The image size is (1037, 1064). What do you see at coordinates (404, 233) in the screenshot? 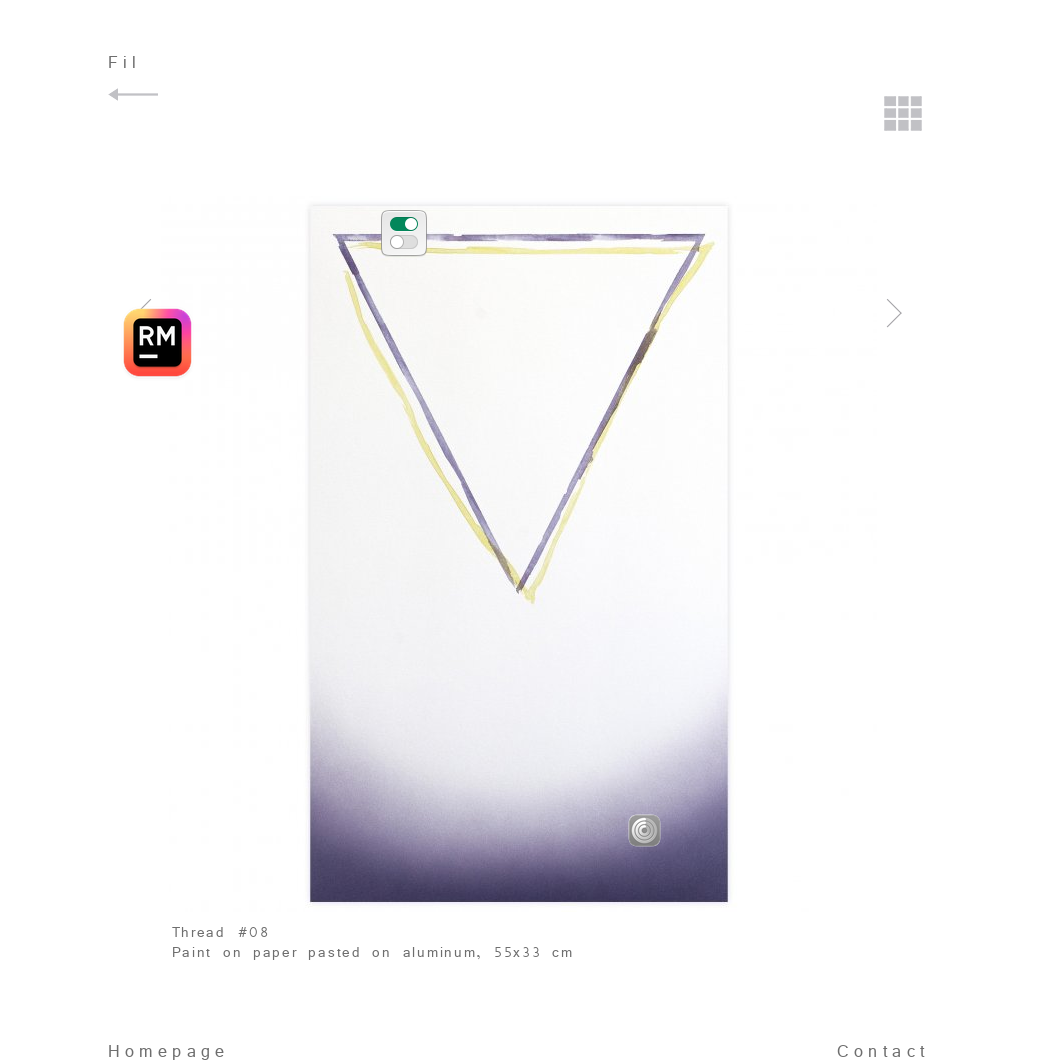
I see `open unity tweak tool to customize desktop settings` at bounding box center [404, 233].